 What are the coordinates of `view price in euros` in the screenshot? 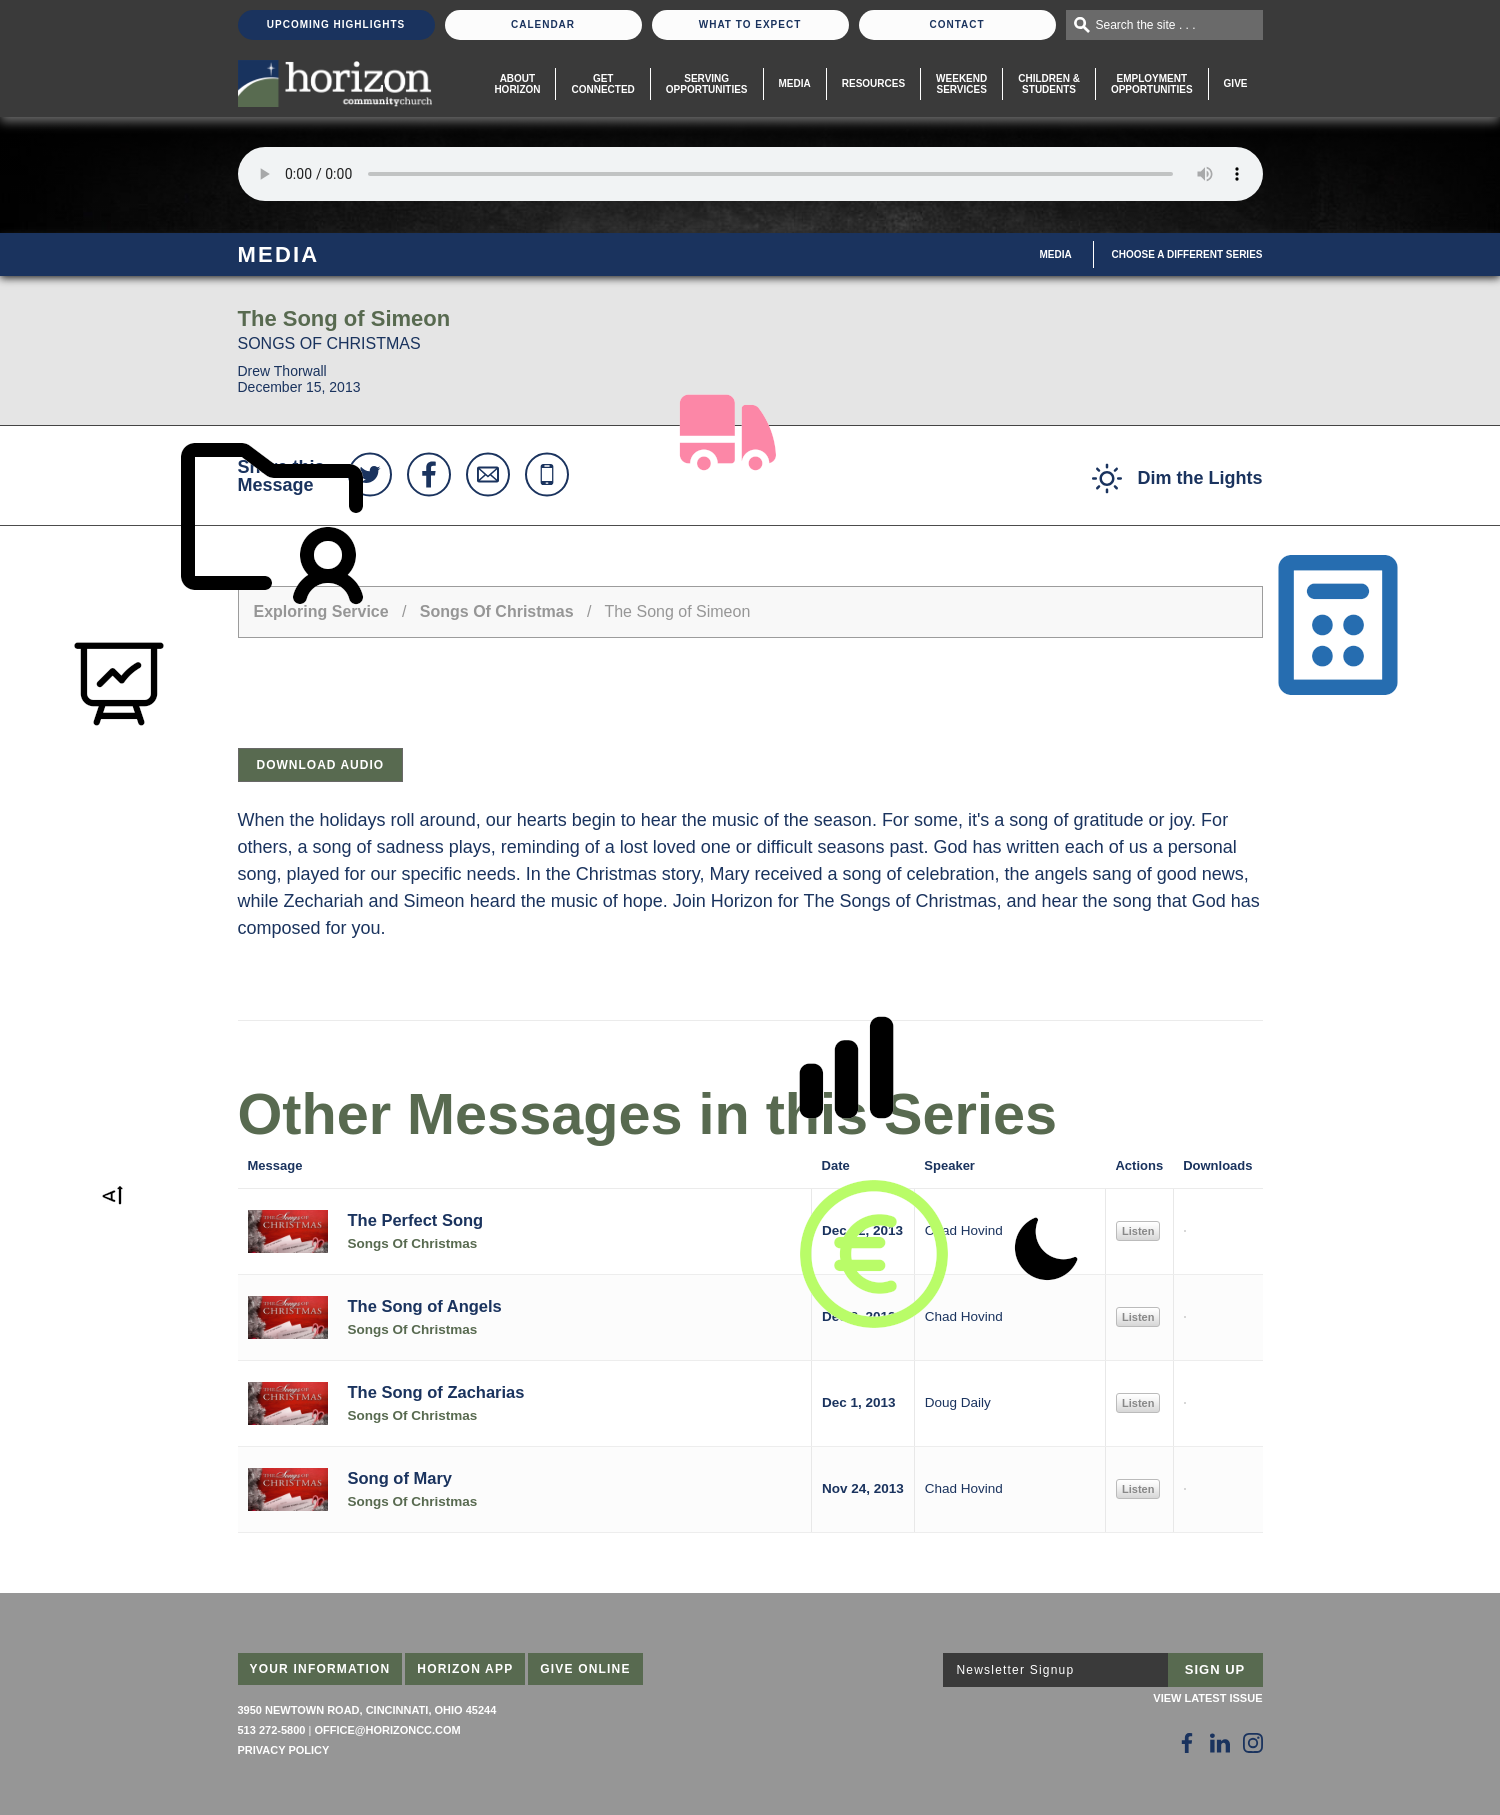 It's located at (874, 1254).